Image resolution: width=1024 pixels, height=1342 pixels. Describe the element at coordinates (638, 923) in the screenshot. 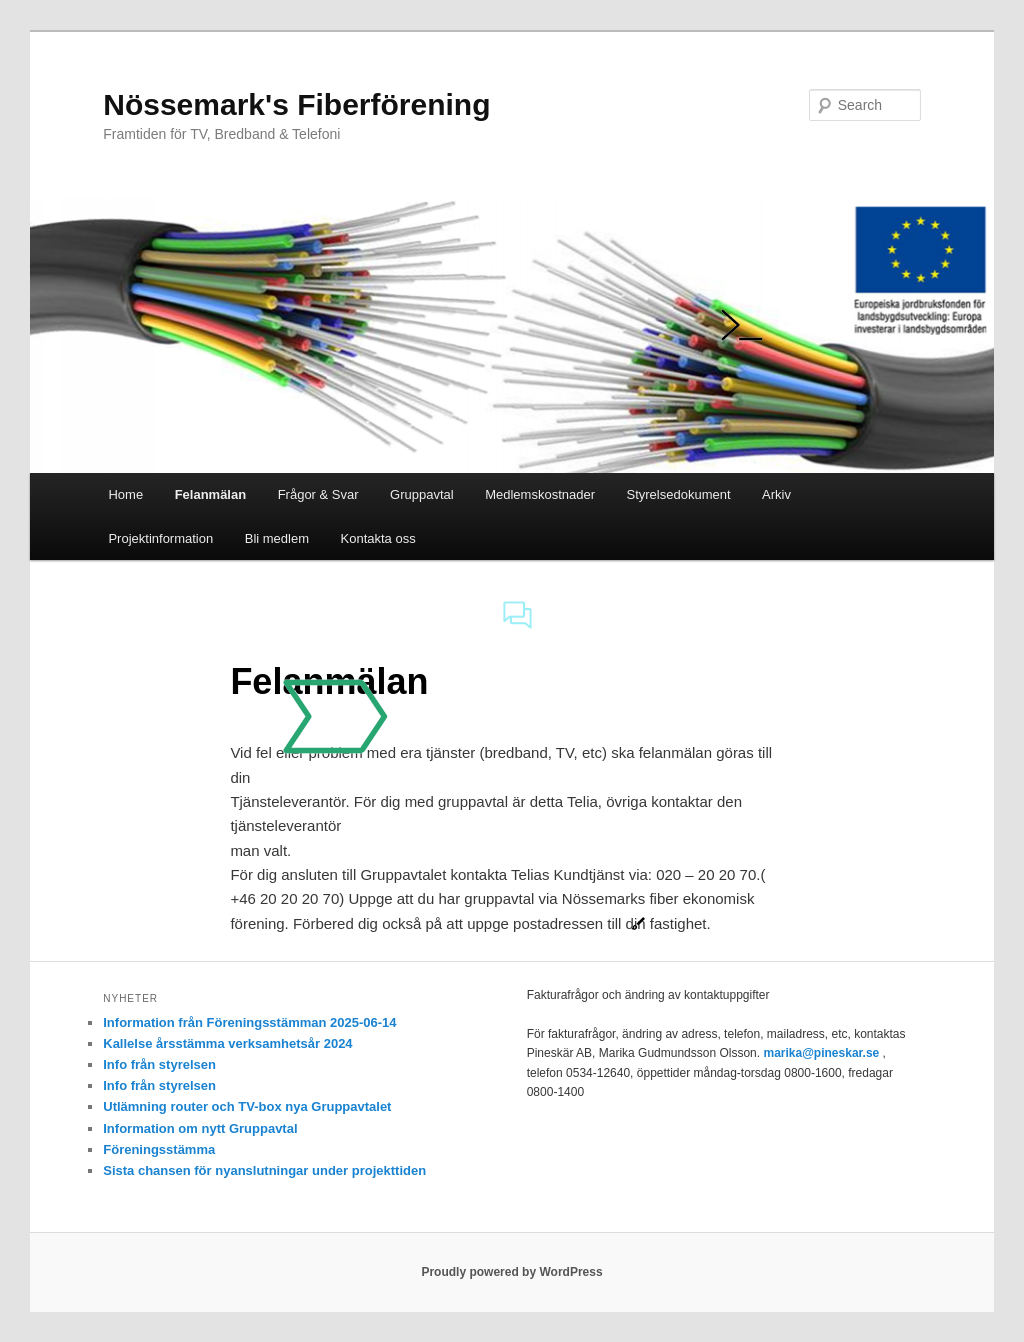

I see `access drawing or painting tools` at that location.